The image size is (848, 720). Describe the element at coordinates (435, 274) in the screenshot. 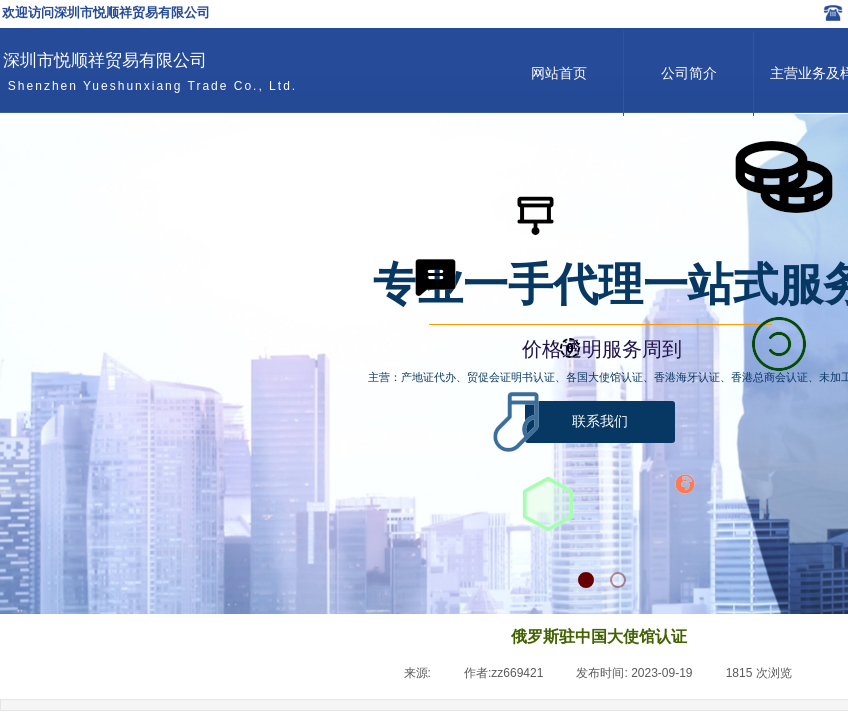

I see `open chat or messaging` at that location.